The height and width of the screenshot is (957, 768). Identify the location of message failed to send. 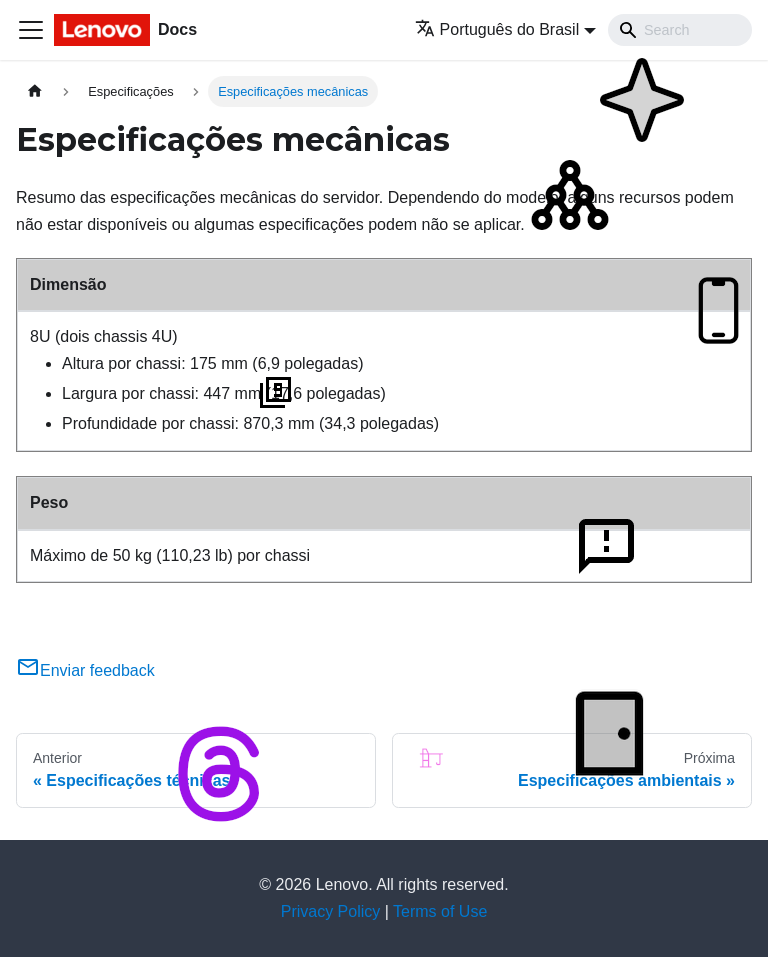
(606, 546).